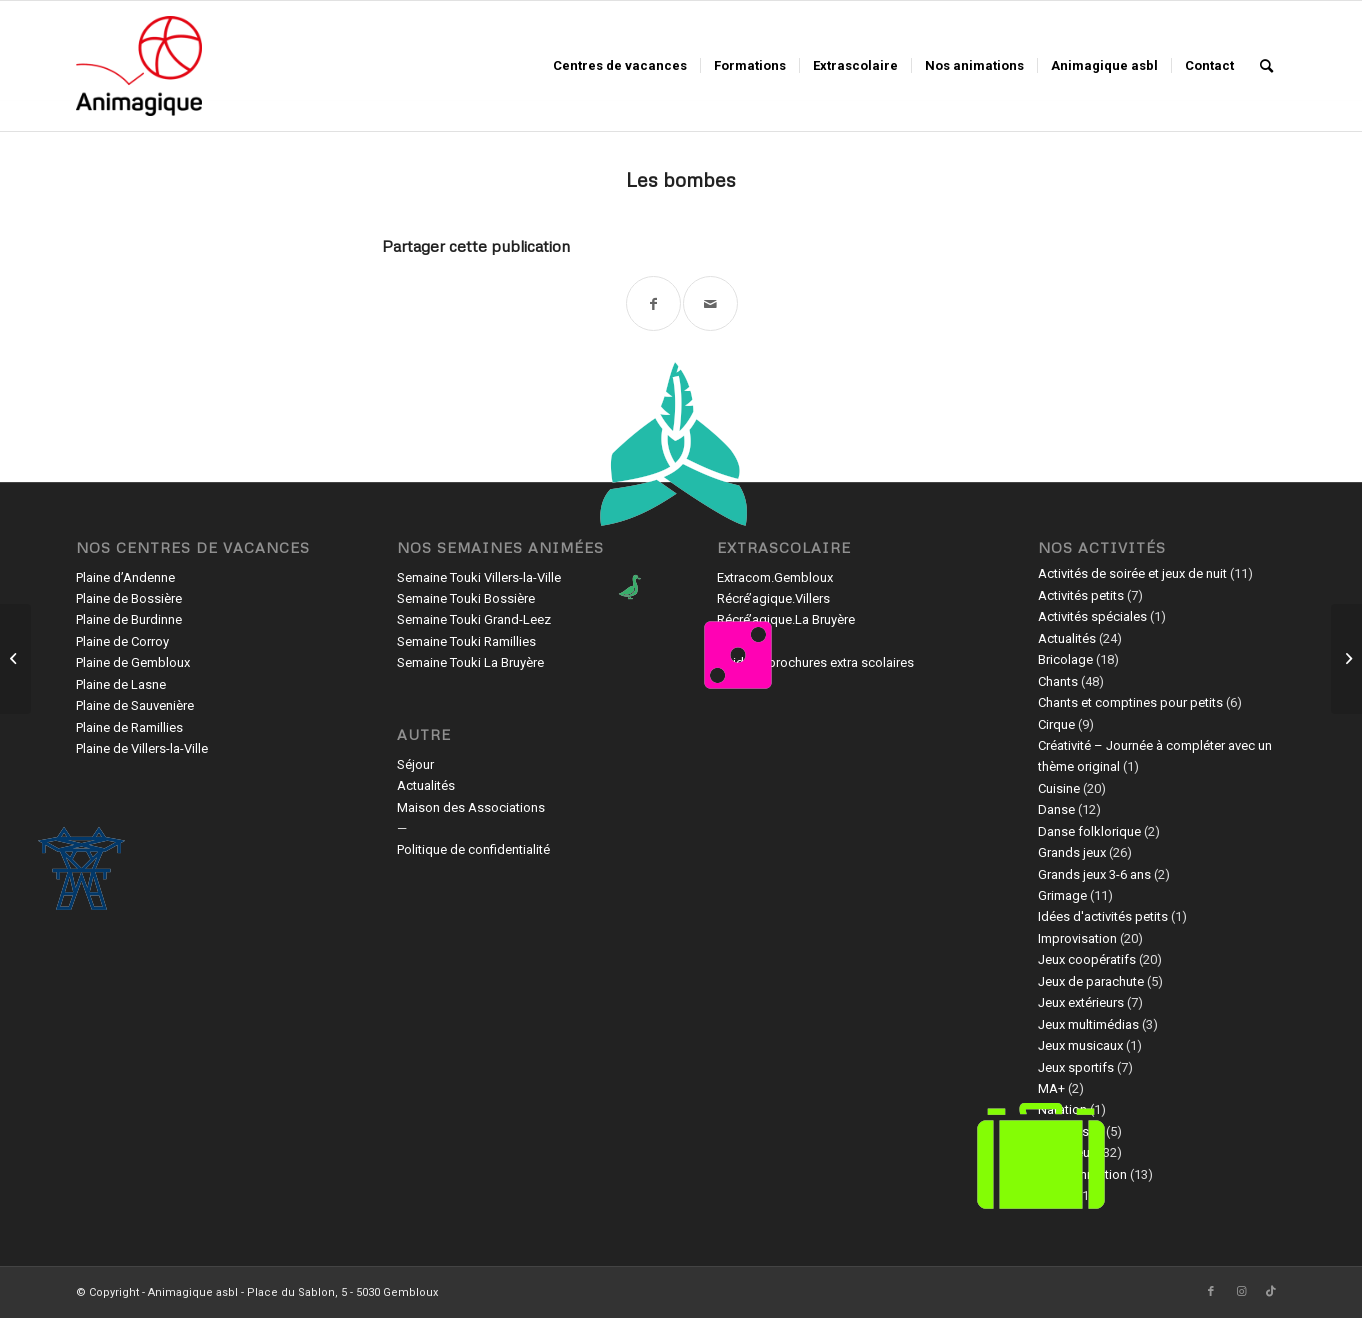 The image size is (1362, 1318). What do you see at coordinates (738, 655) in the screenshot?
I see `roll the dice or randomize` at bounding box center [738, 655].